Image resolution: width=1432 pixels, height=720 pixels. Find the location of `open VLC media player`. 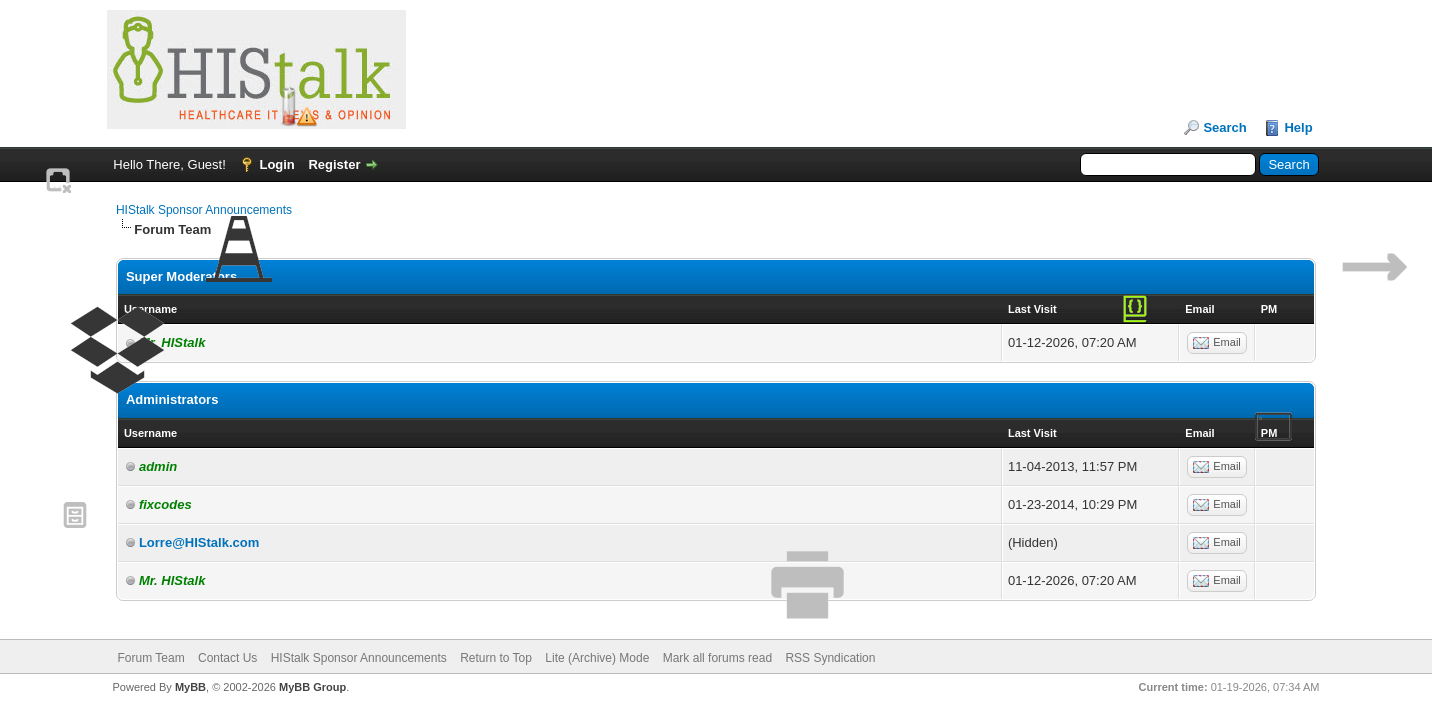

open VLC media player is located at coordinates (239, 249).